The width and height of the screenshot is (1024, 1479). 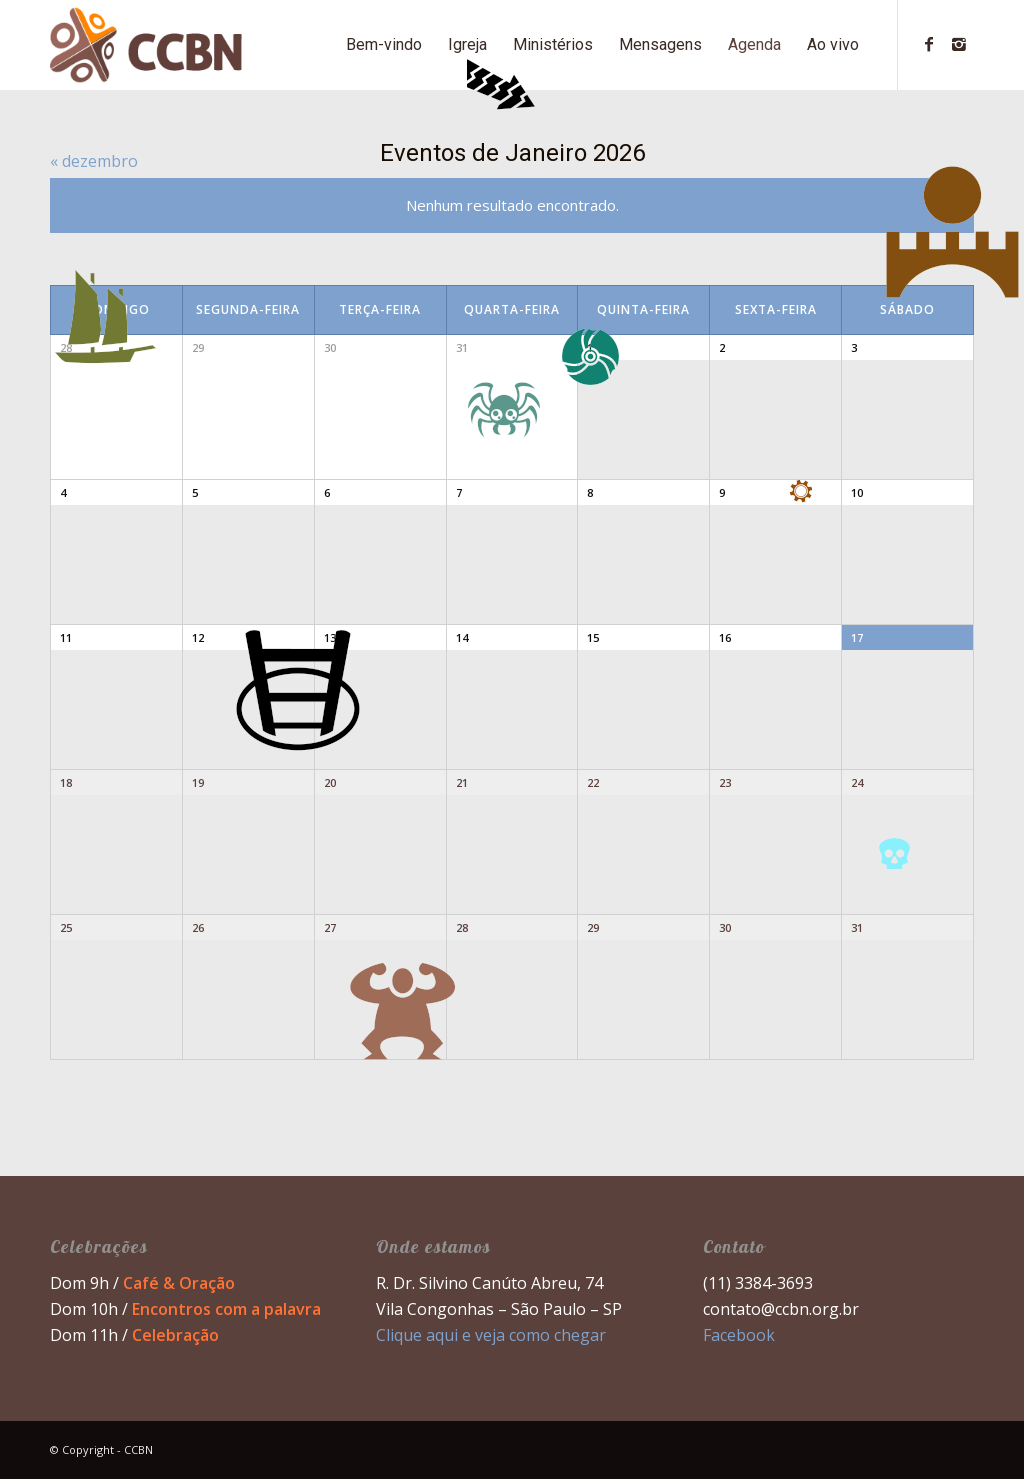 What do you see at coordinates (403, 1010) in the screenshot?
I see `indicates strength or power attribute in a game` at bounding box center [403, 1010].